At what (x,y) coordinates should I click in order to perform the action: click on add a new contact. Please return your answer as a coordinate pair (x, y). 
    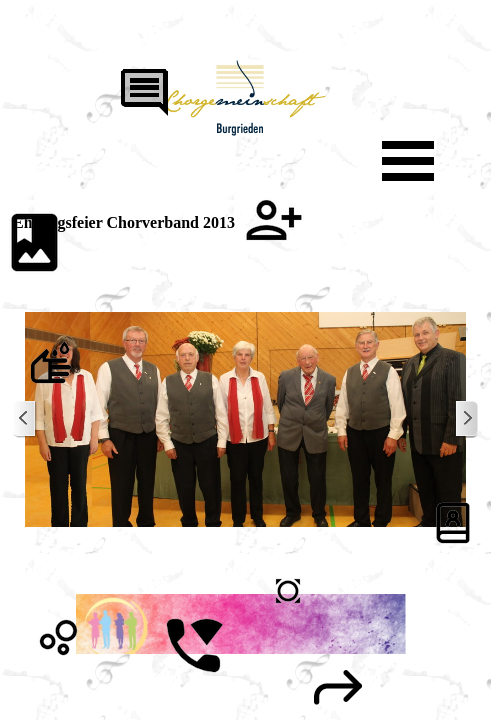
    Looking at the image, I should click on (274, 220).